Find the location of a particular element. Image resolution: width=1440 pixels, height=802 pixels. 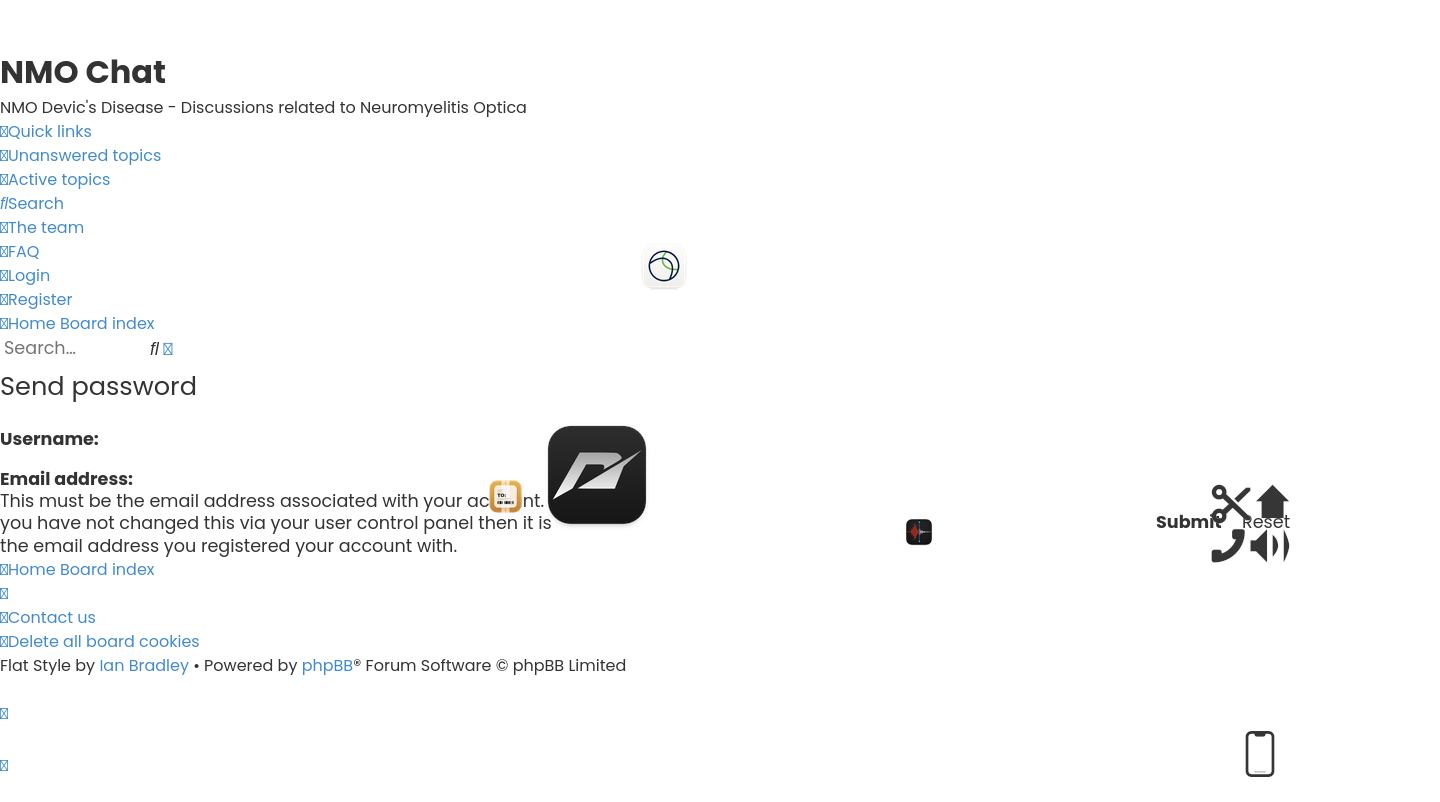

launch need for speed shift racing game is located at coordinates (597, 475).